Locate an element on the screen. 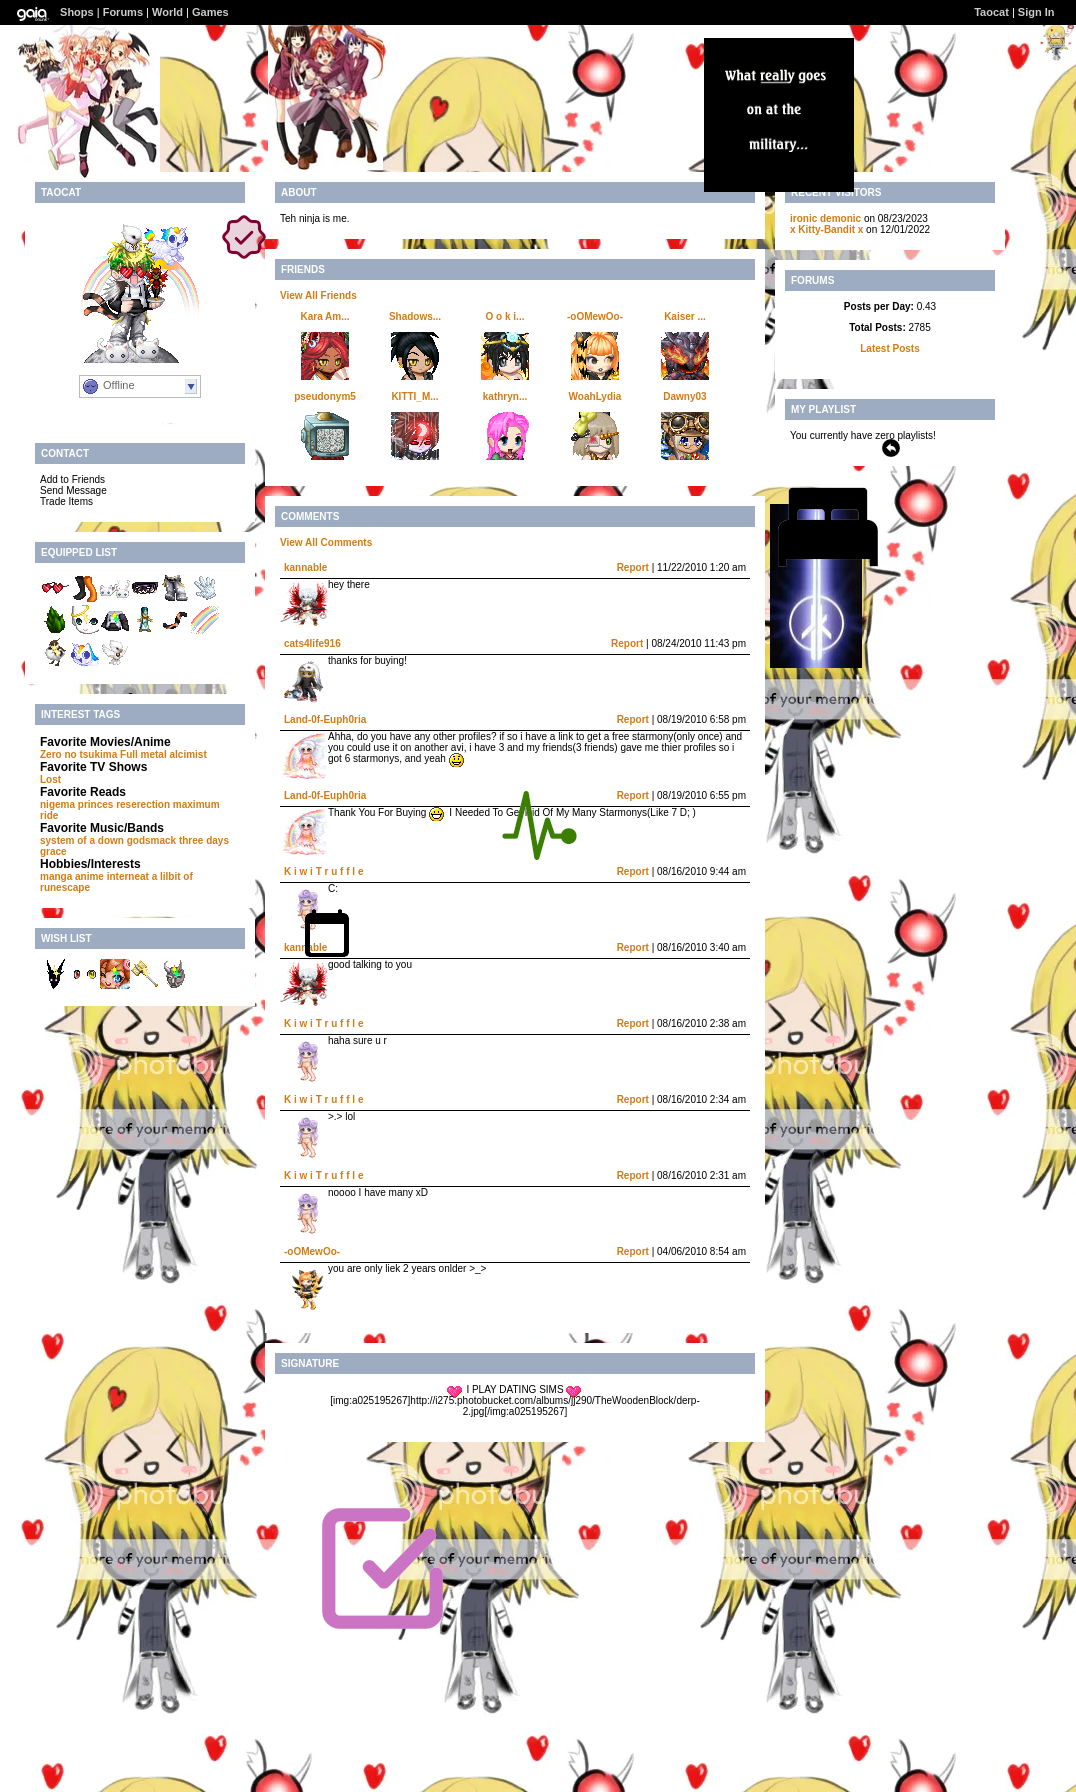 The image size is (1076, 1792). mark item as complete is located at coordinates (382, 1568).